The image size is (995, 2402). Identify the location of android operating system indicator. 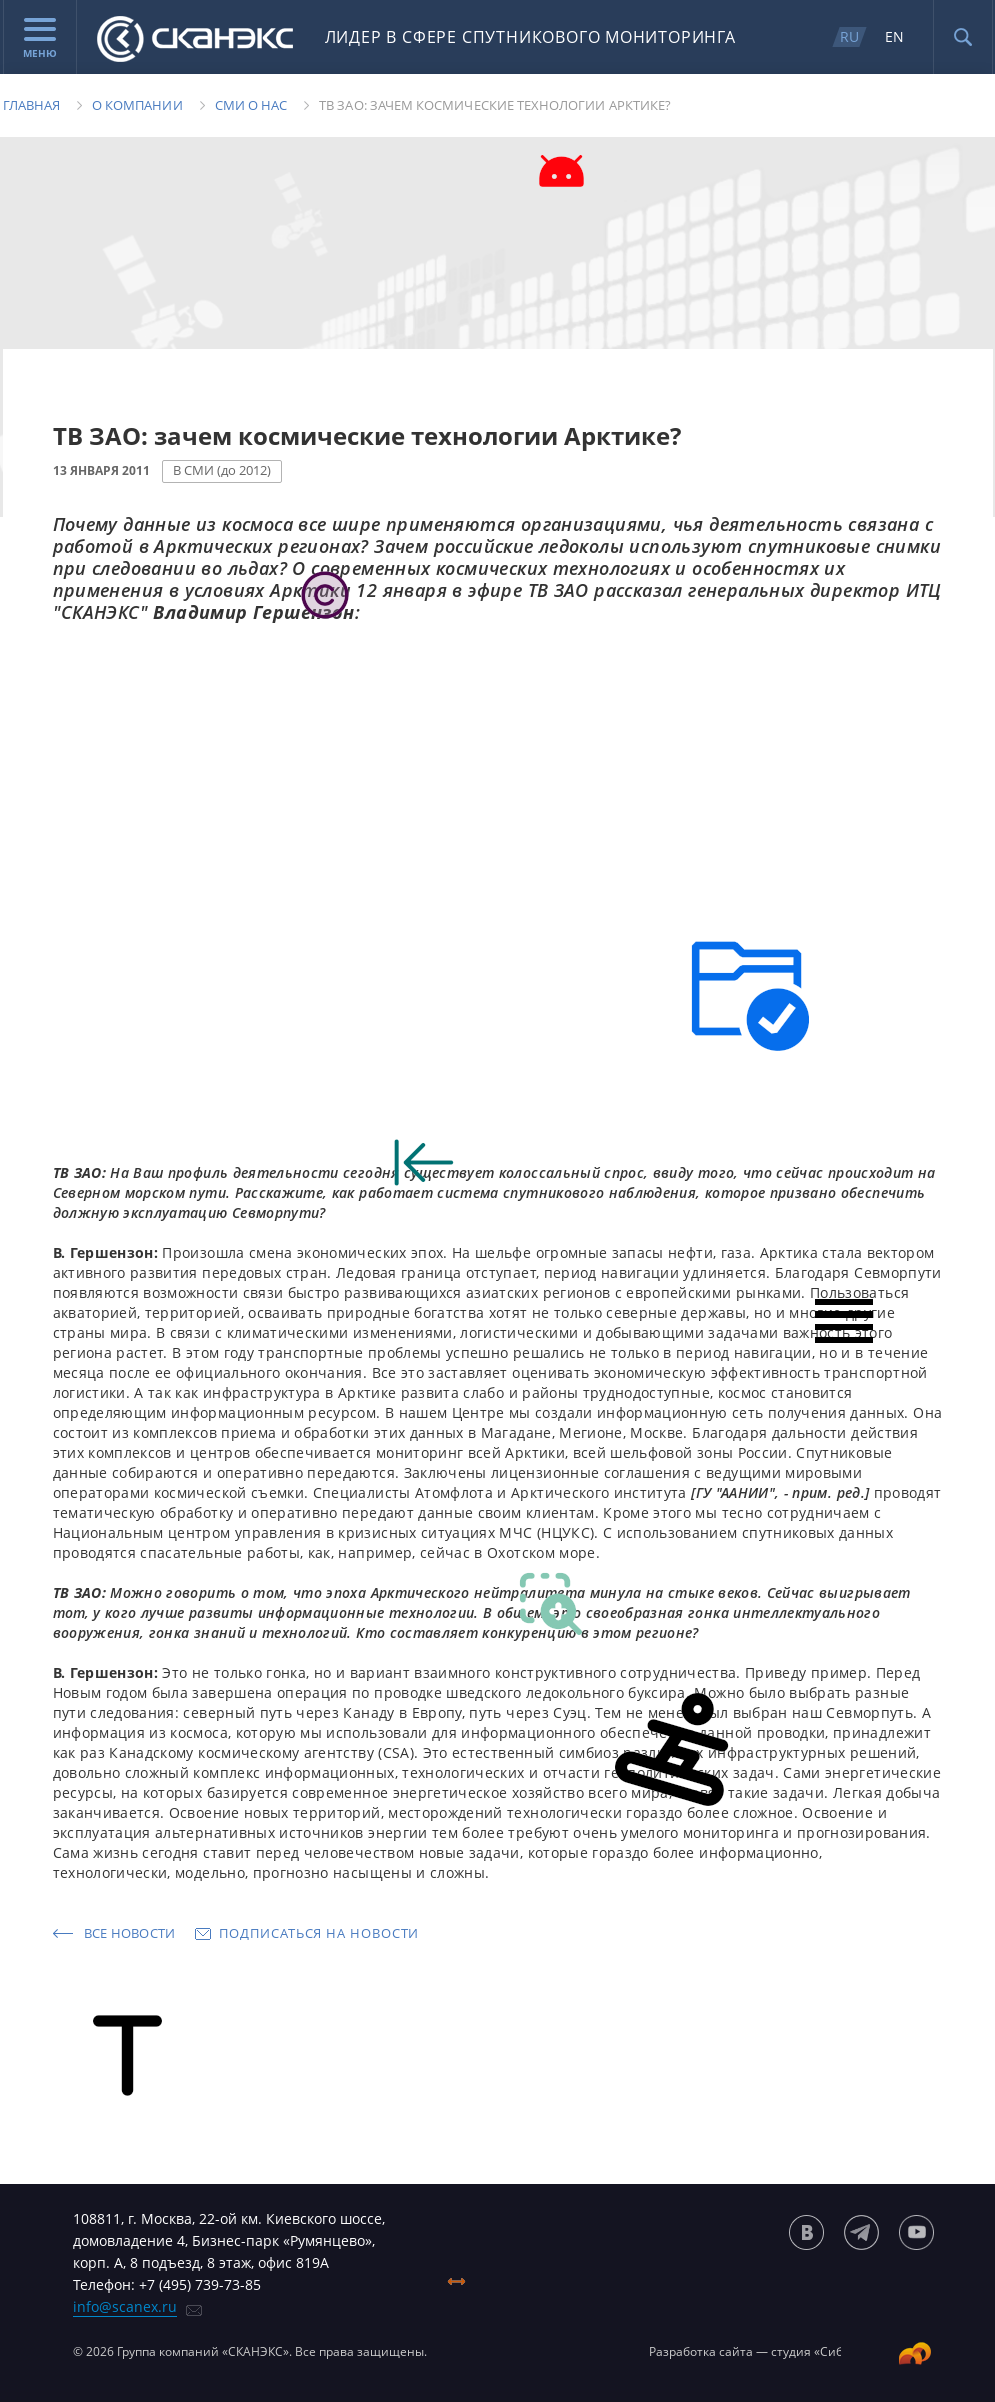
(561, 172).